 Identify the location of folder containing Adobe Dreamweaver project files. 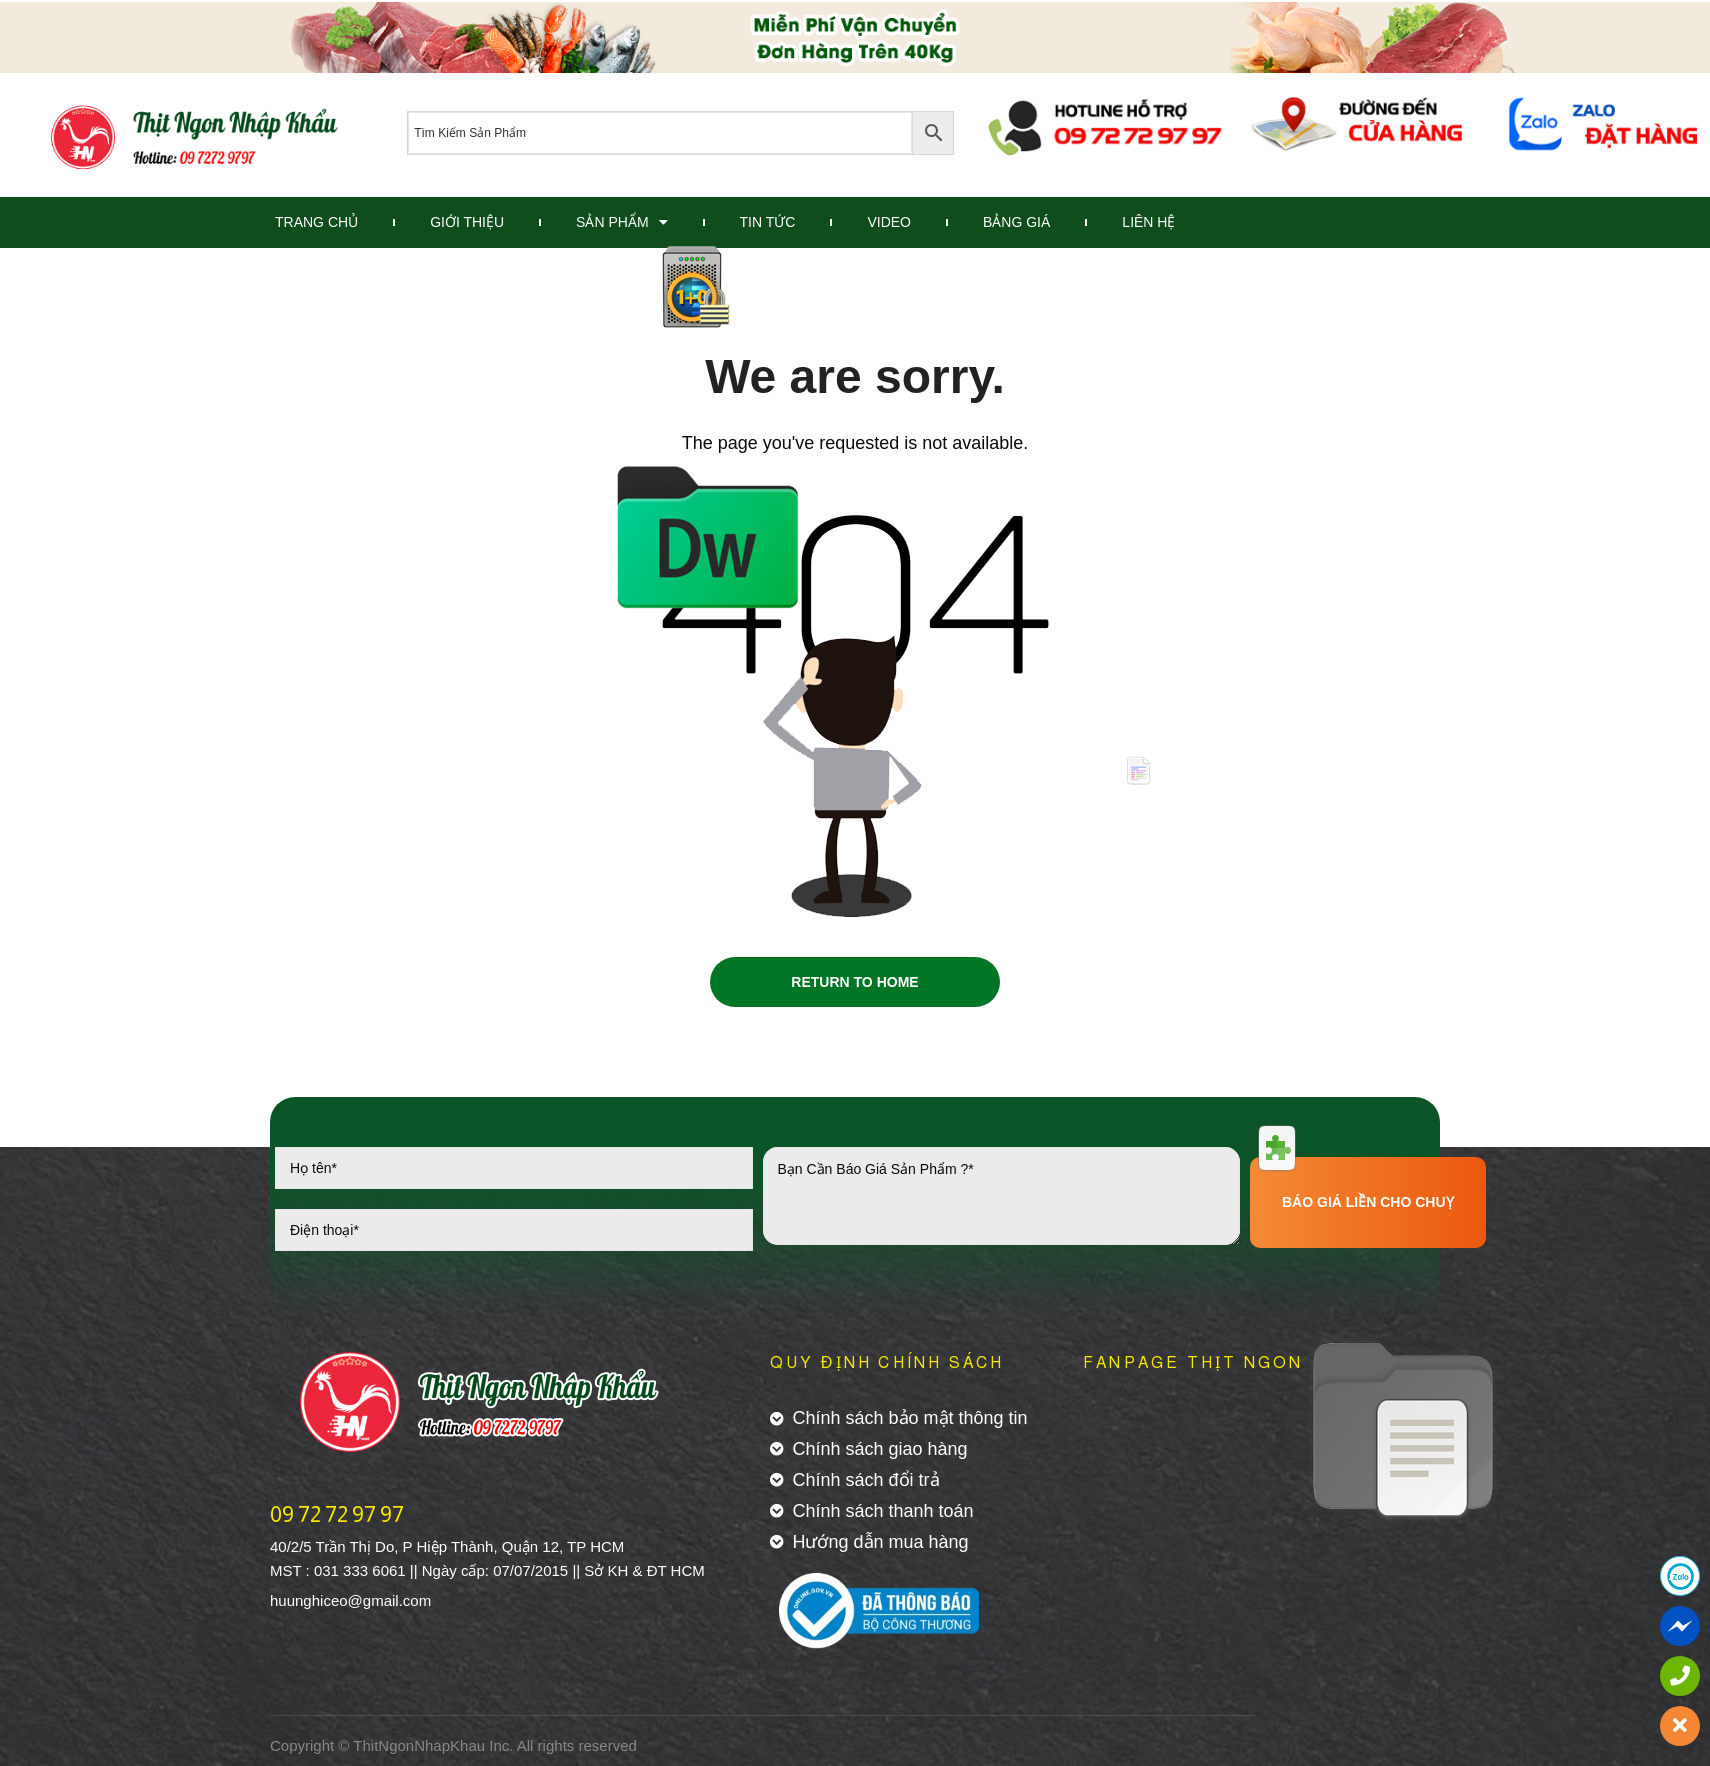
(707, 542).